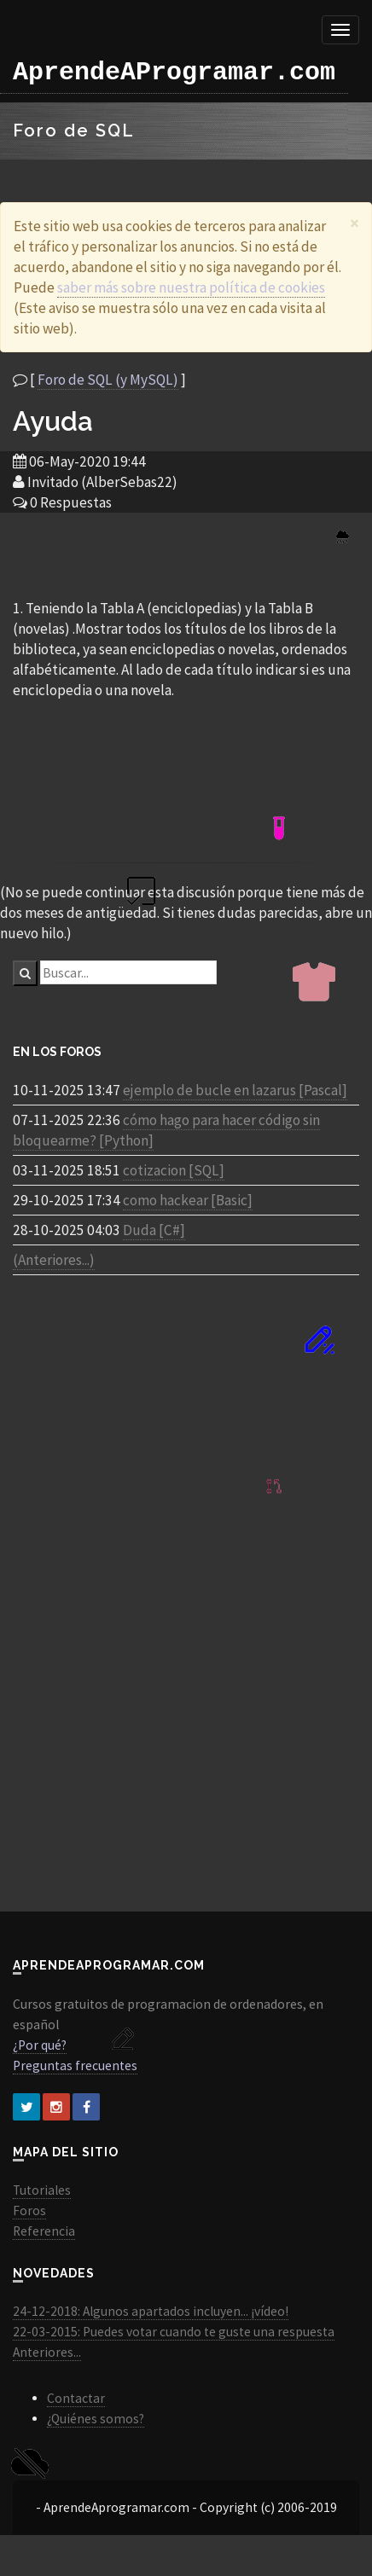 Image resolution: width=372 pixels, height=2576 pixels. What do you see at coordinates (279, 828) in the screenshot?
I see `view test results or lab data` at bounding box center [279, 828].